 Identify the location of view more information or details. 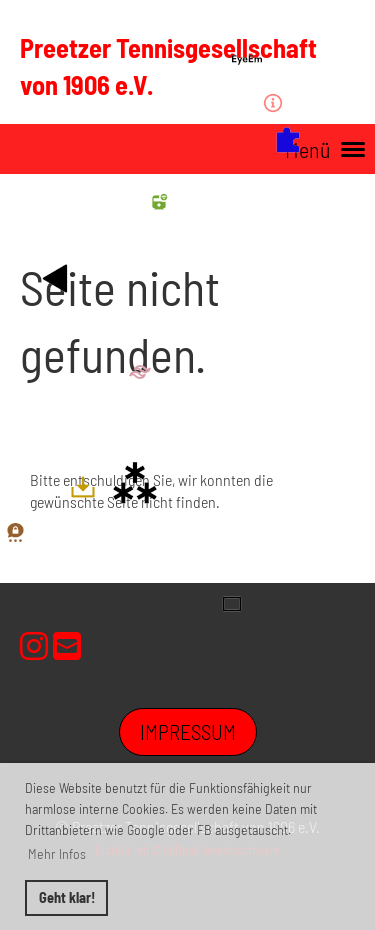
(273, 103).